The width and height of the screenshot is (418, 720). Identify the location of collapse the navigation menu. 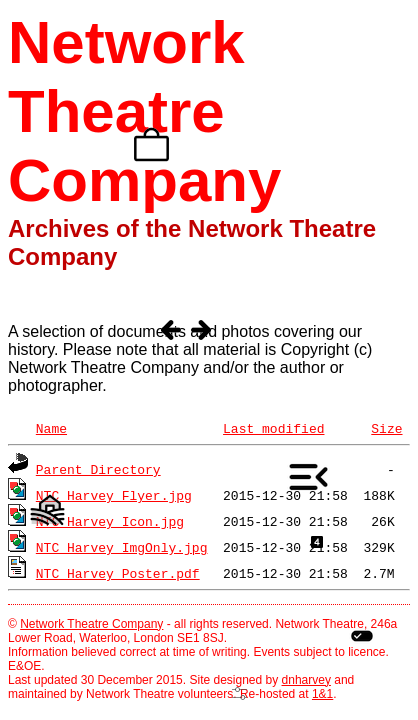
(309, 477).